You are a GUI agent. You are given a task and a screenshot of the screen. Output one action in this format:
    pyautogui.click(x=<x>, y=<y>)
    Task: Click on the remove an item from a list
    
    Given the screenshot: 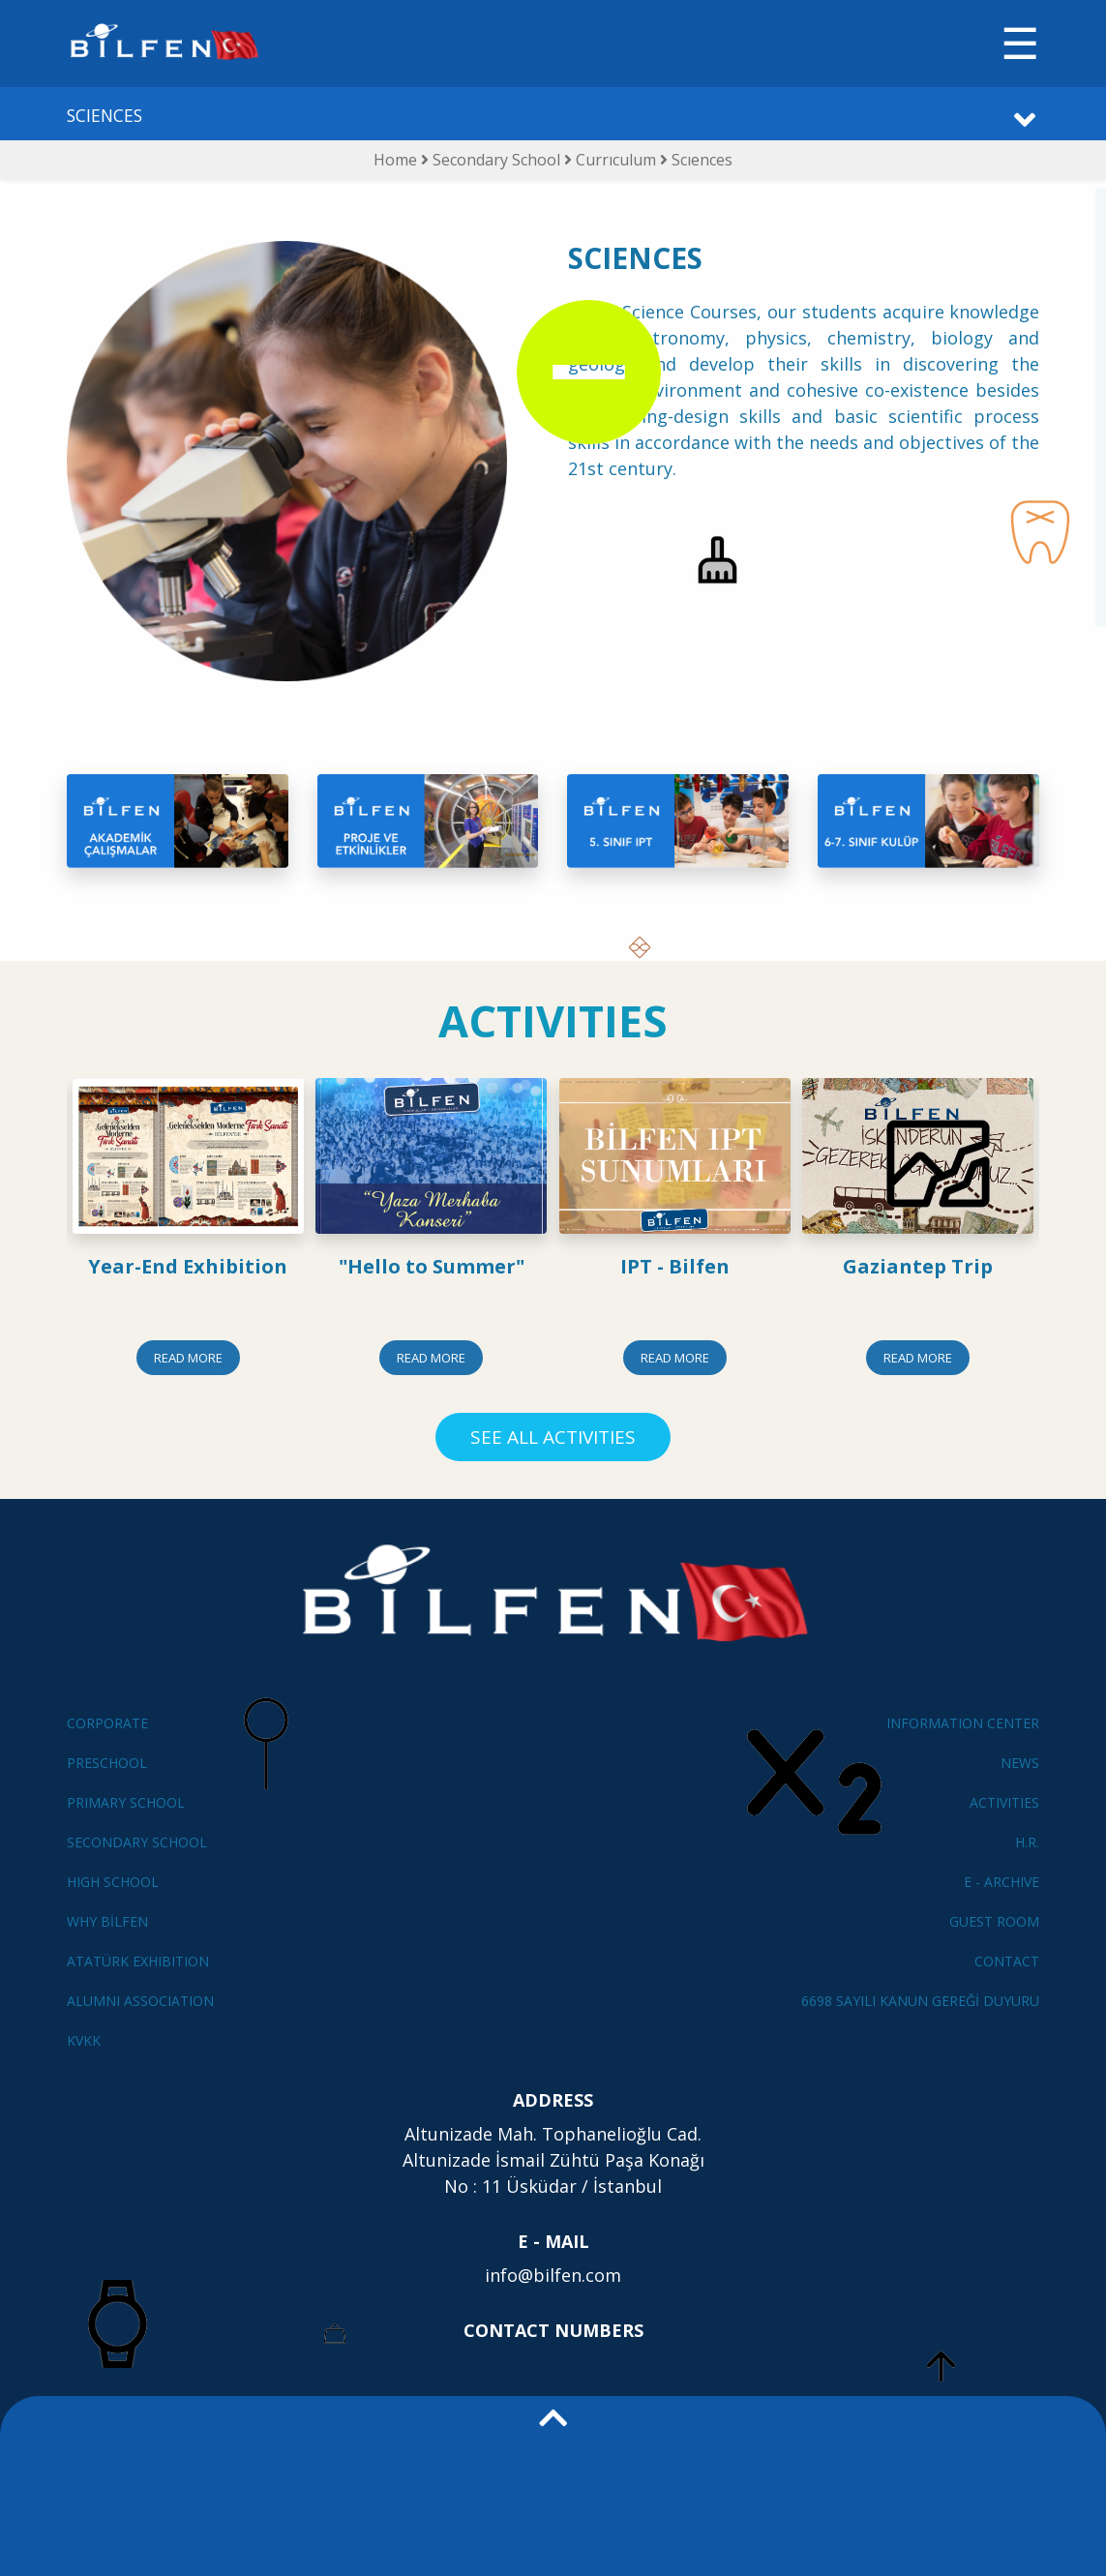 What is the action you would take?
    pyautogui.click(x=588, y=372)
    